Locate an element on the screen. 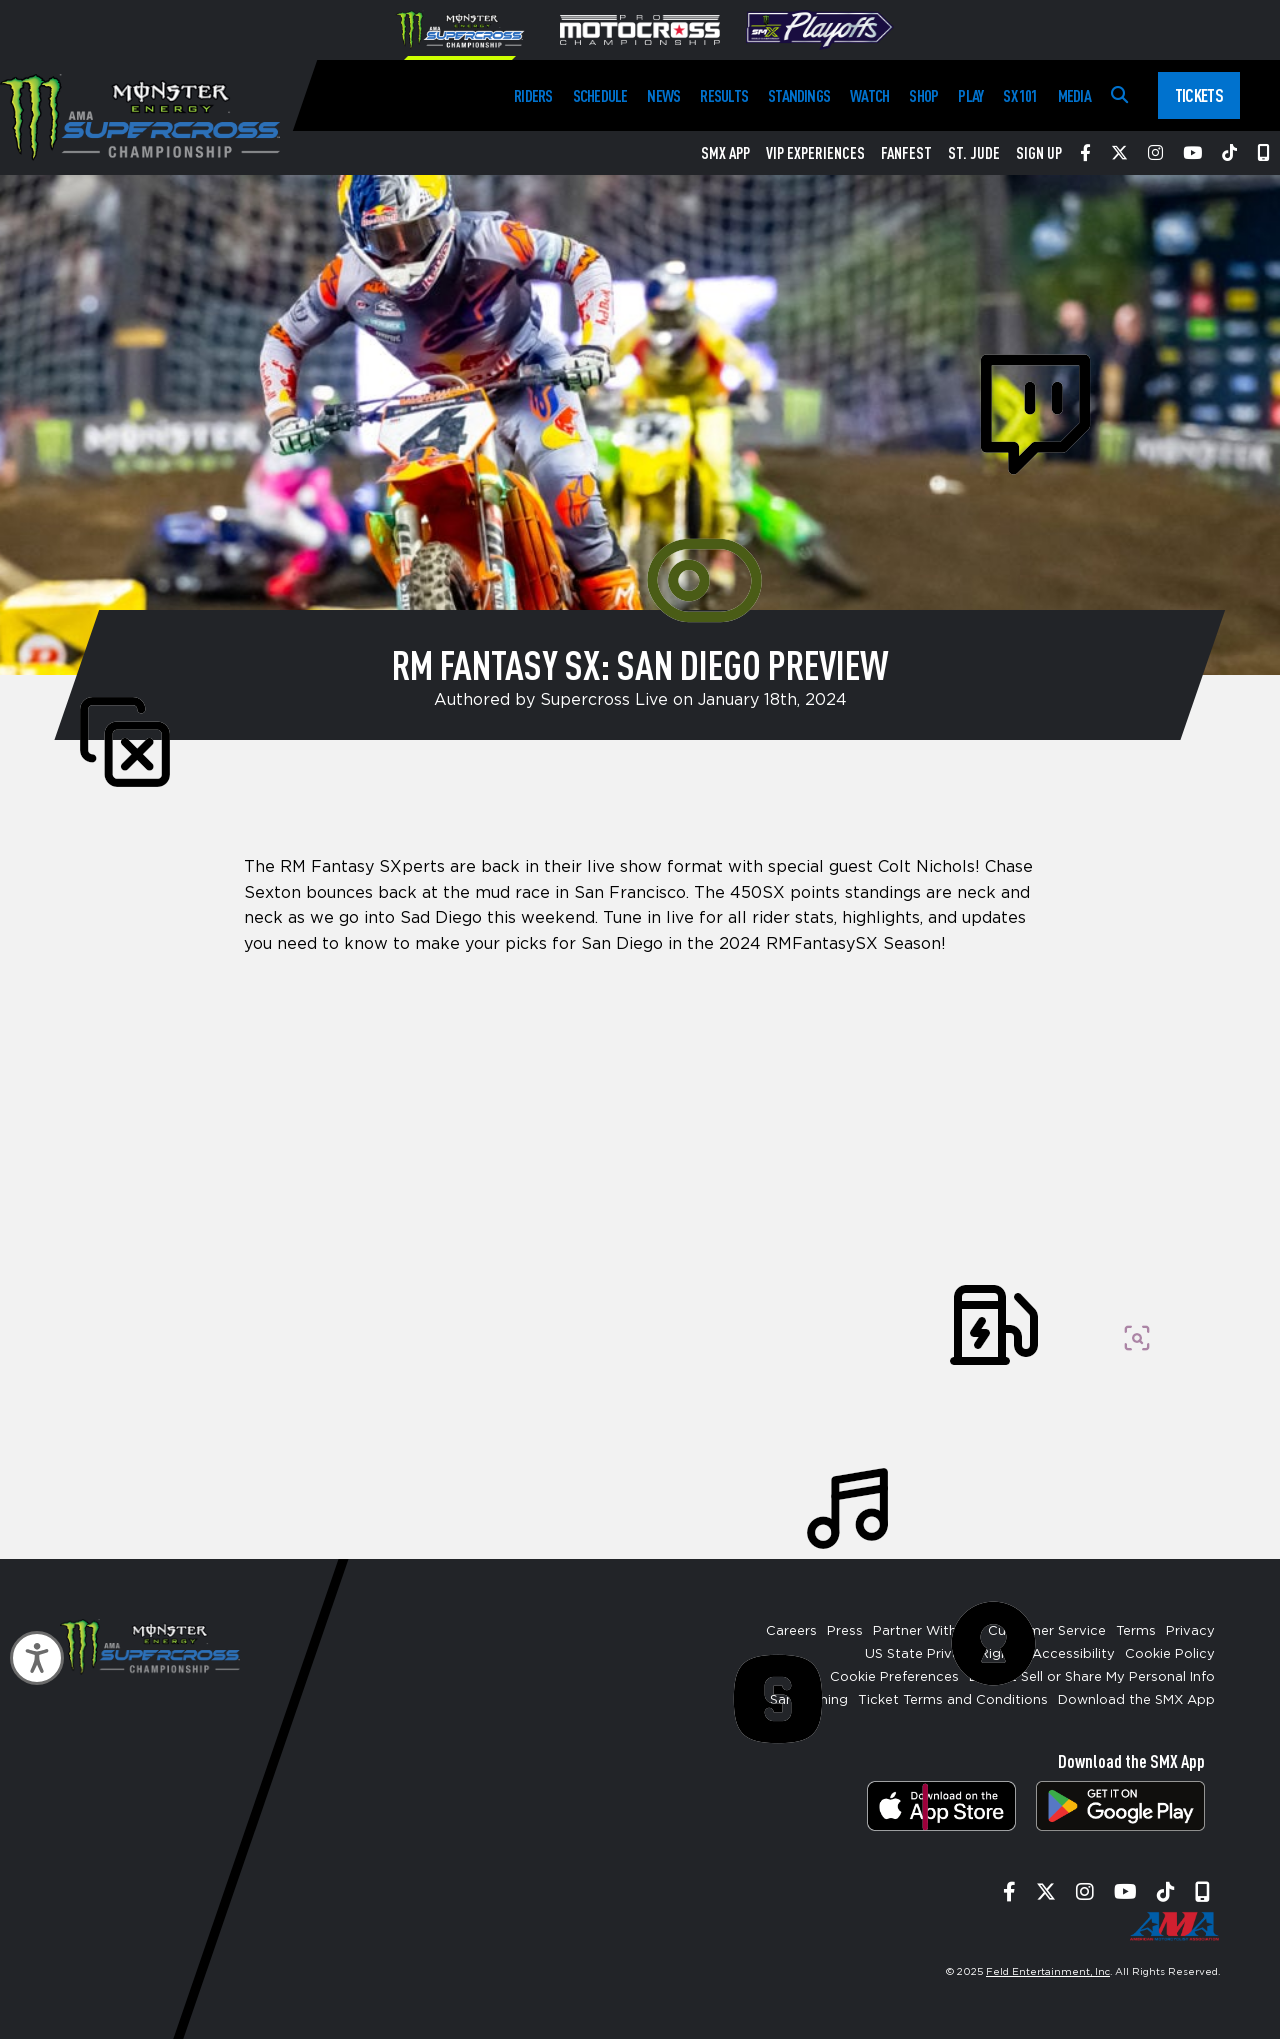  access music library or audio files is located at coordinates (847, 1508).